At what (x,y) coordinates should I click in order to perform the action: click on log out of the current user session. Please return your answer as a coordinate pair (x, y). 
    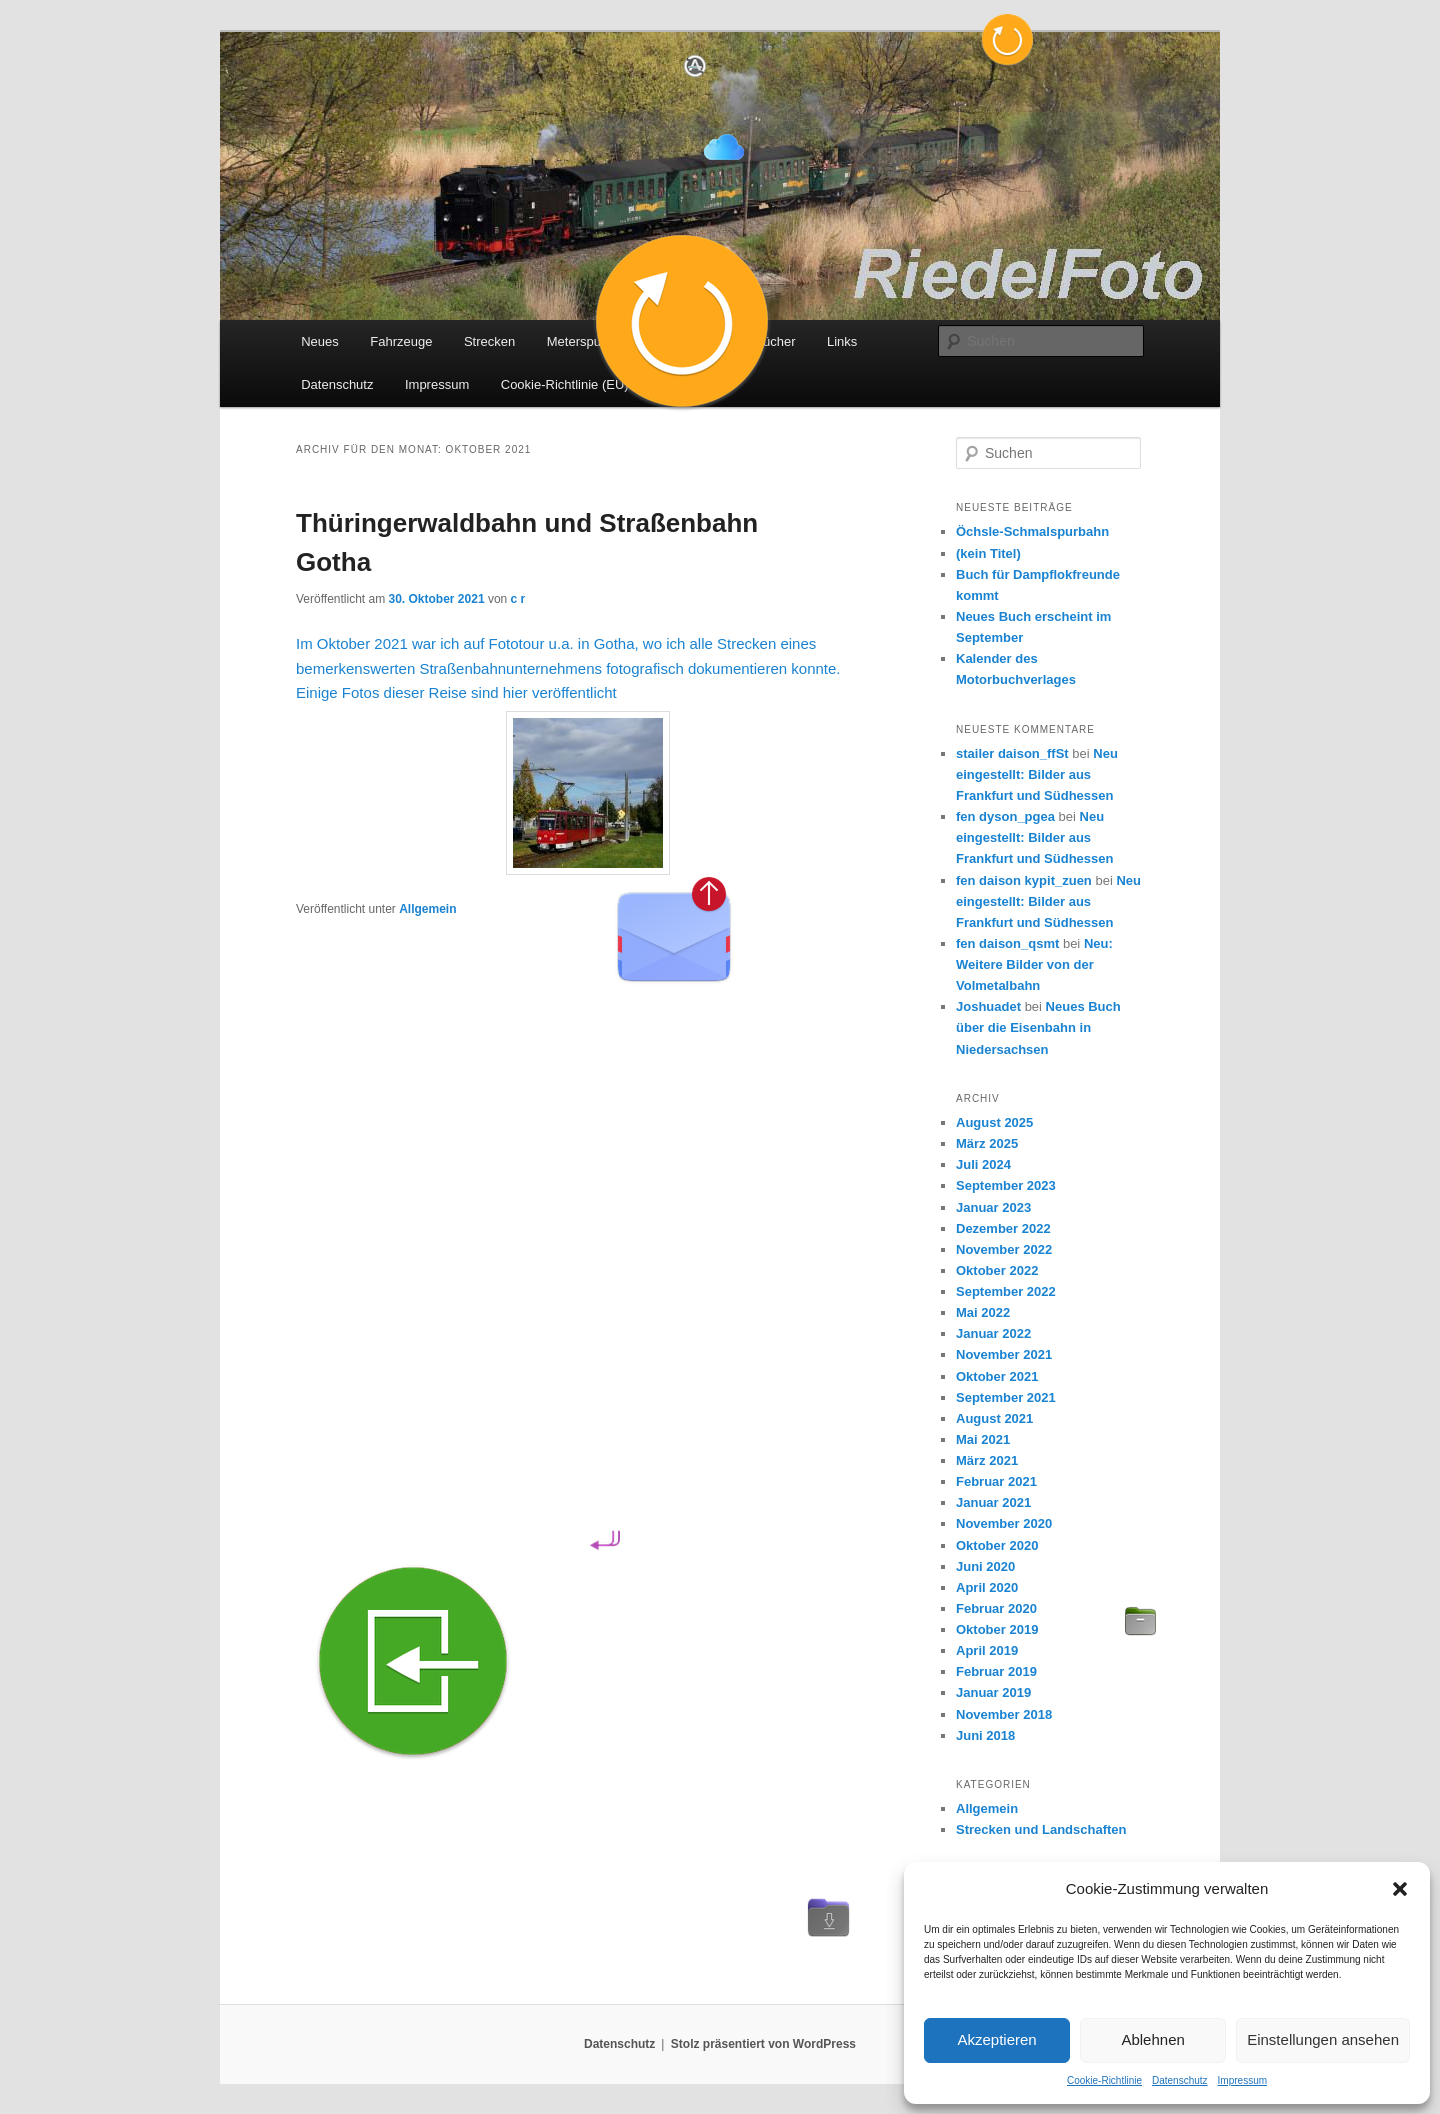
    Looking at the image, I should click on (413, 1661).